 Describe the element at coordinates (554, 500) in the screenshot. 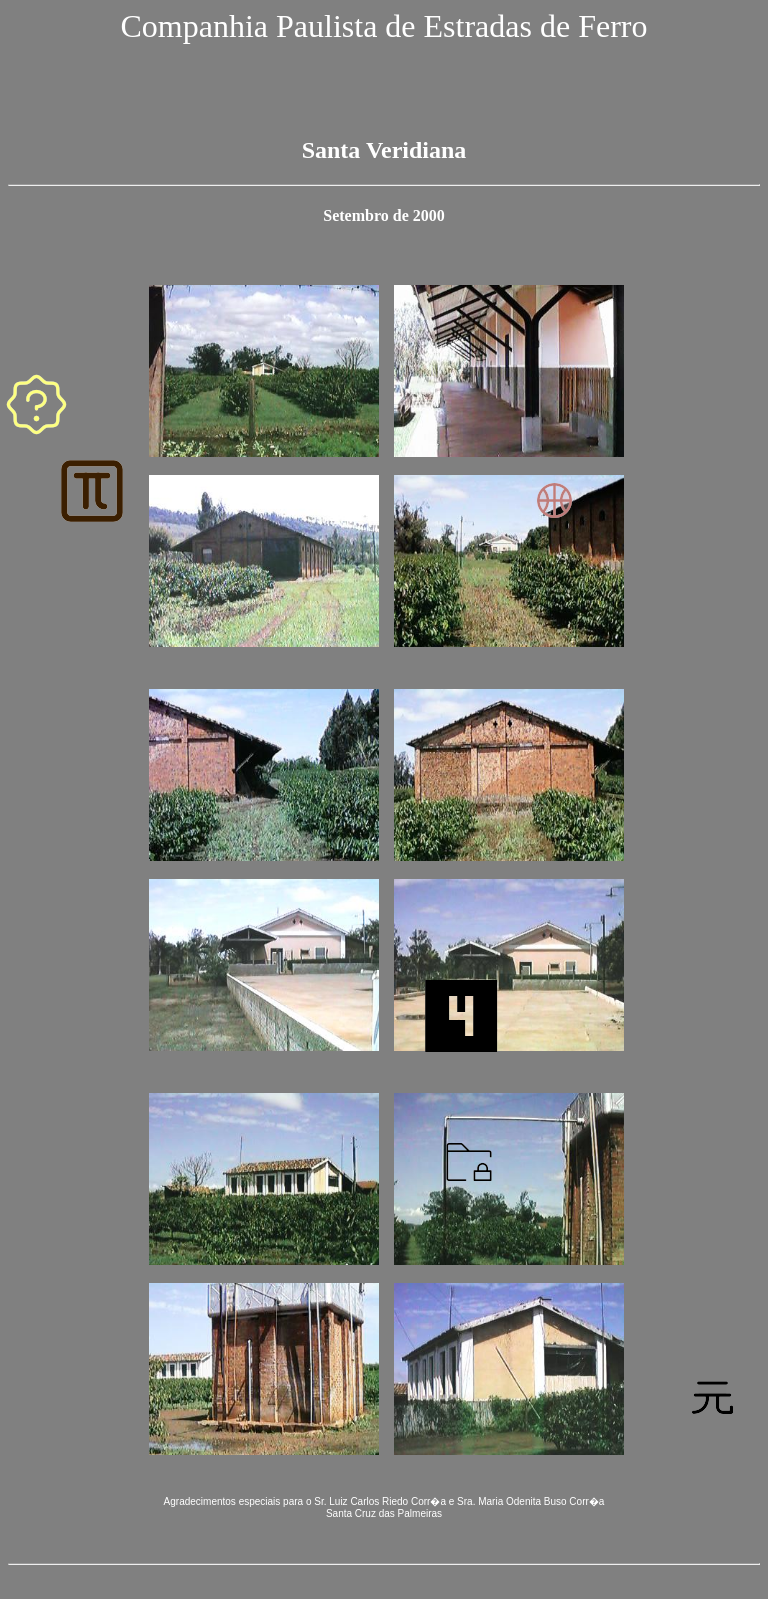

I see `access sports or basketball-related content` at that location.